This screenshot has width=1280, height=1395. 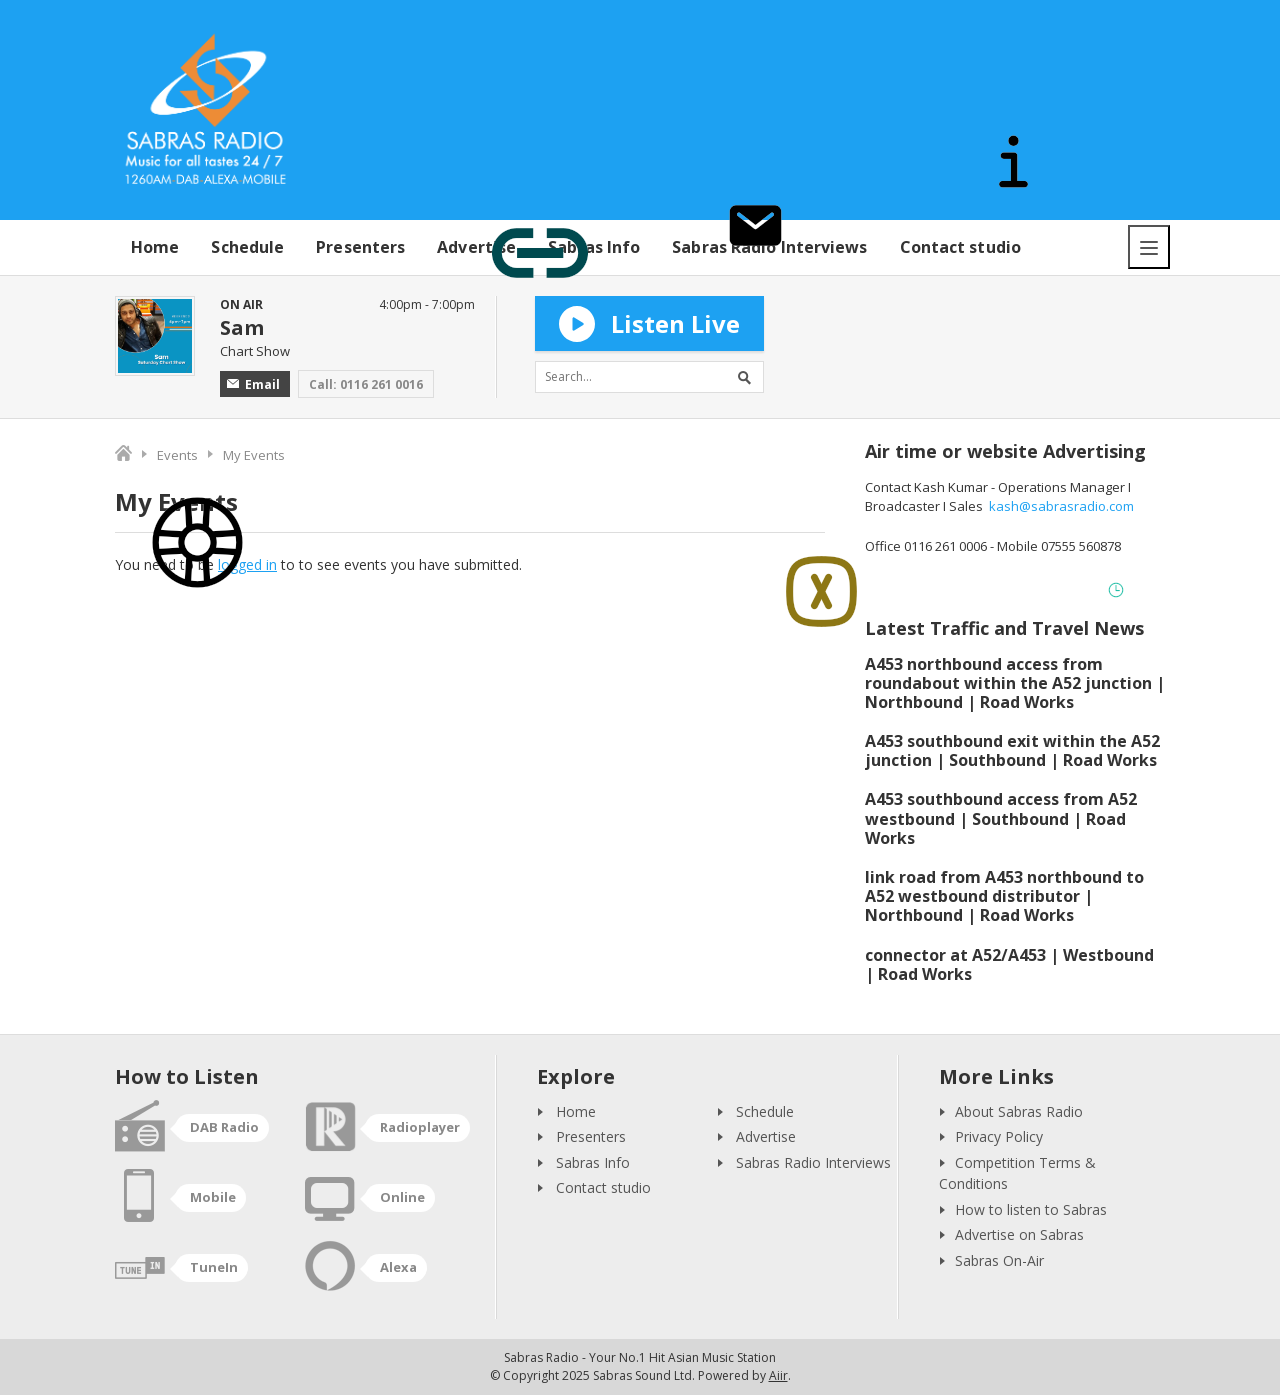 What do you see at coordinates (1013, 161) in the screenshot?
I see `view more information or details` at bounding box center [1013, 161].